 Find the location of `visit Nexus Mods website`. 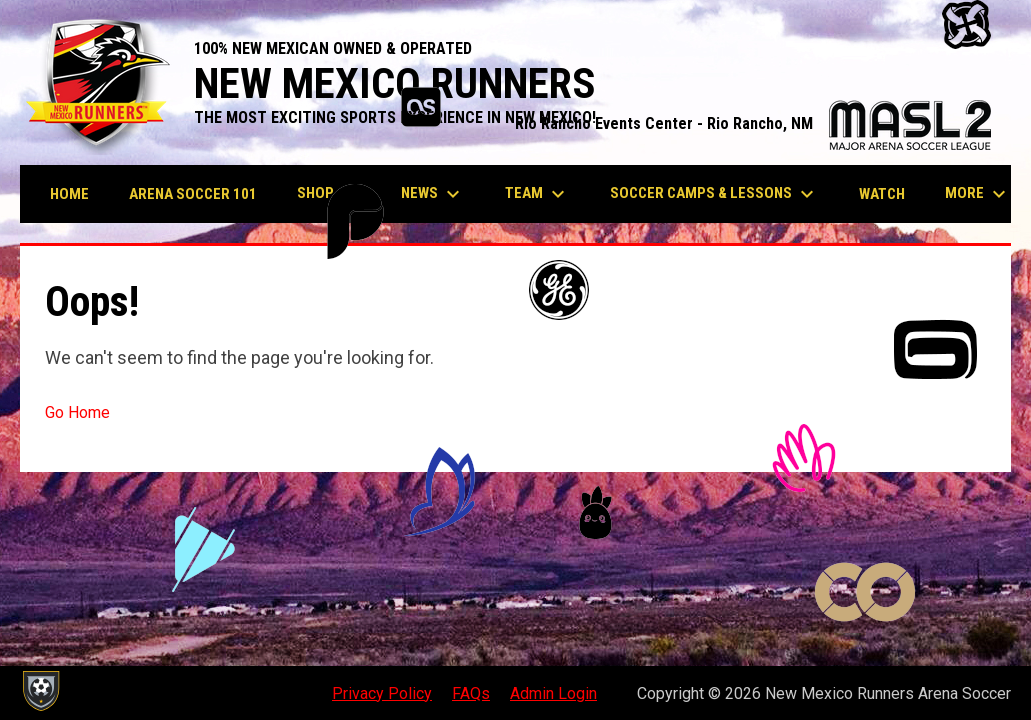

visit Nexus Mods website is located at coordinates (966, 24).